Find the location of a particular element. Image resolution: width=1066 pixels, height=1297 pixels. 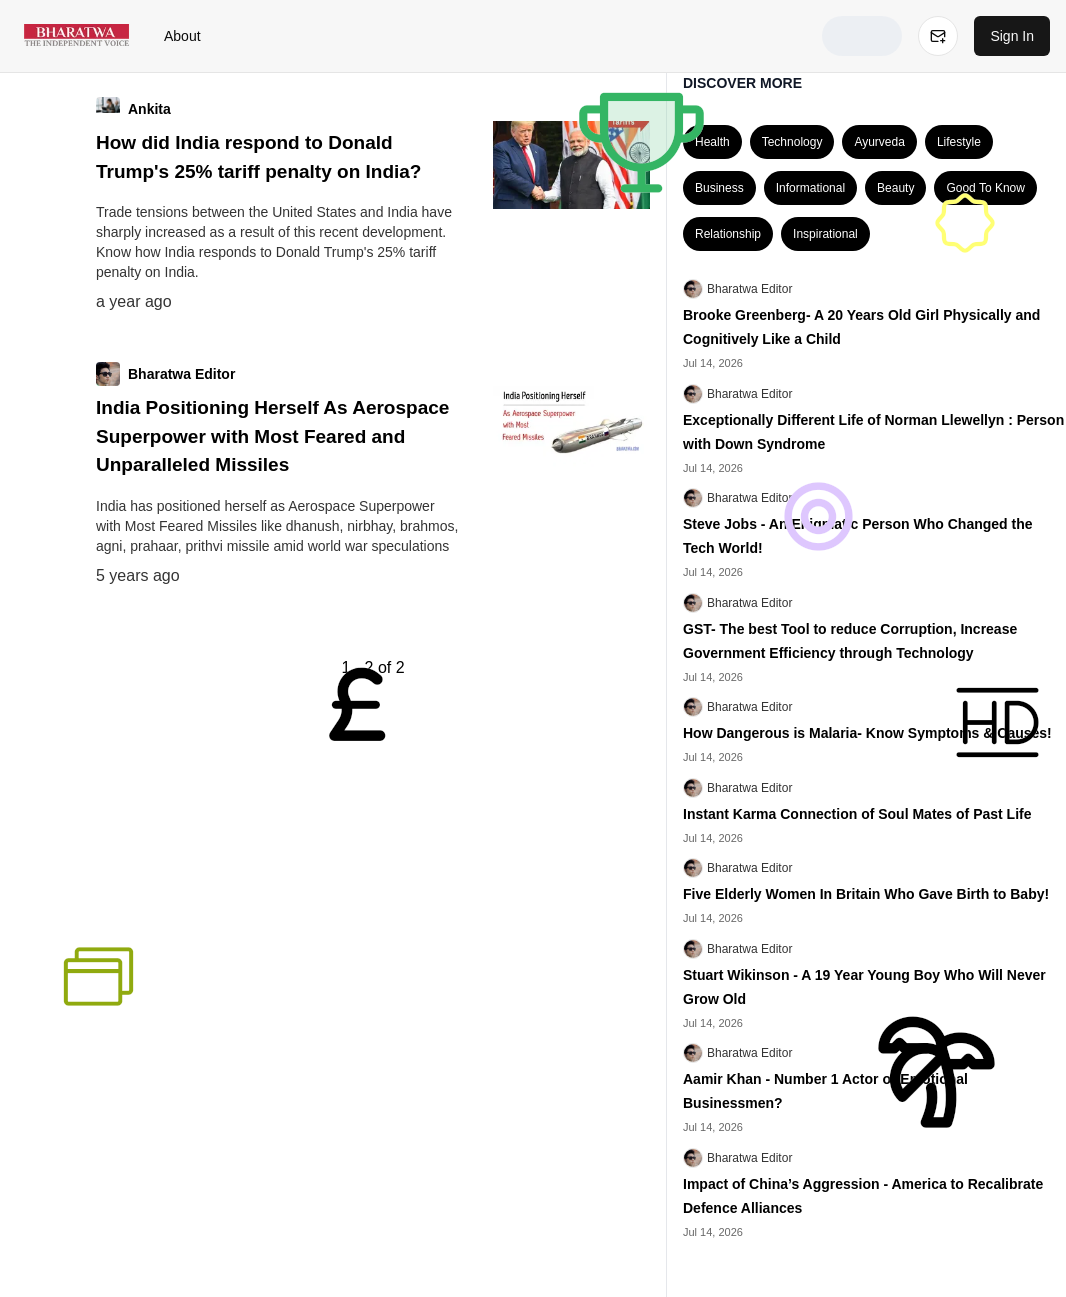

indicates high-definition video quality is located at coordinates (997, 722).